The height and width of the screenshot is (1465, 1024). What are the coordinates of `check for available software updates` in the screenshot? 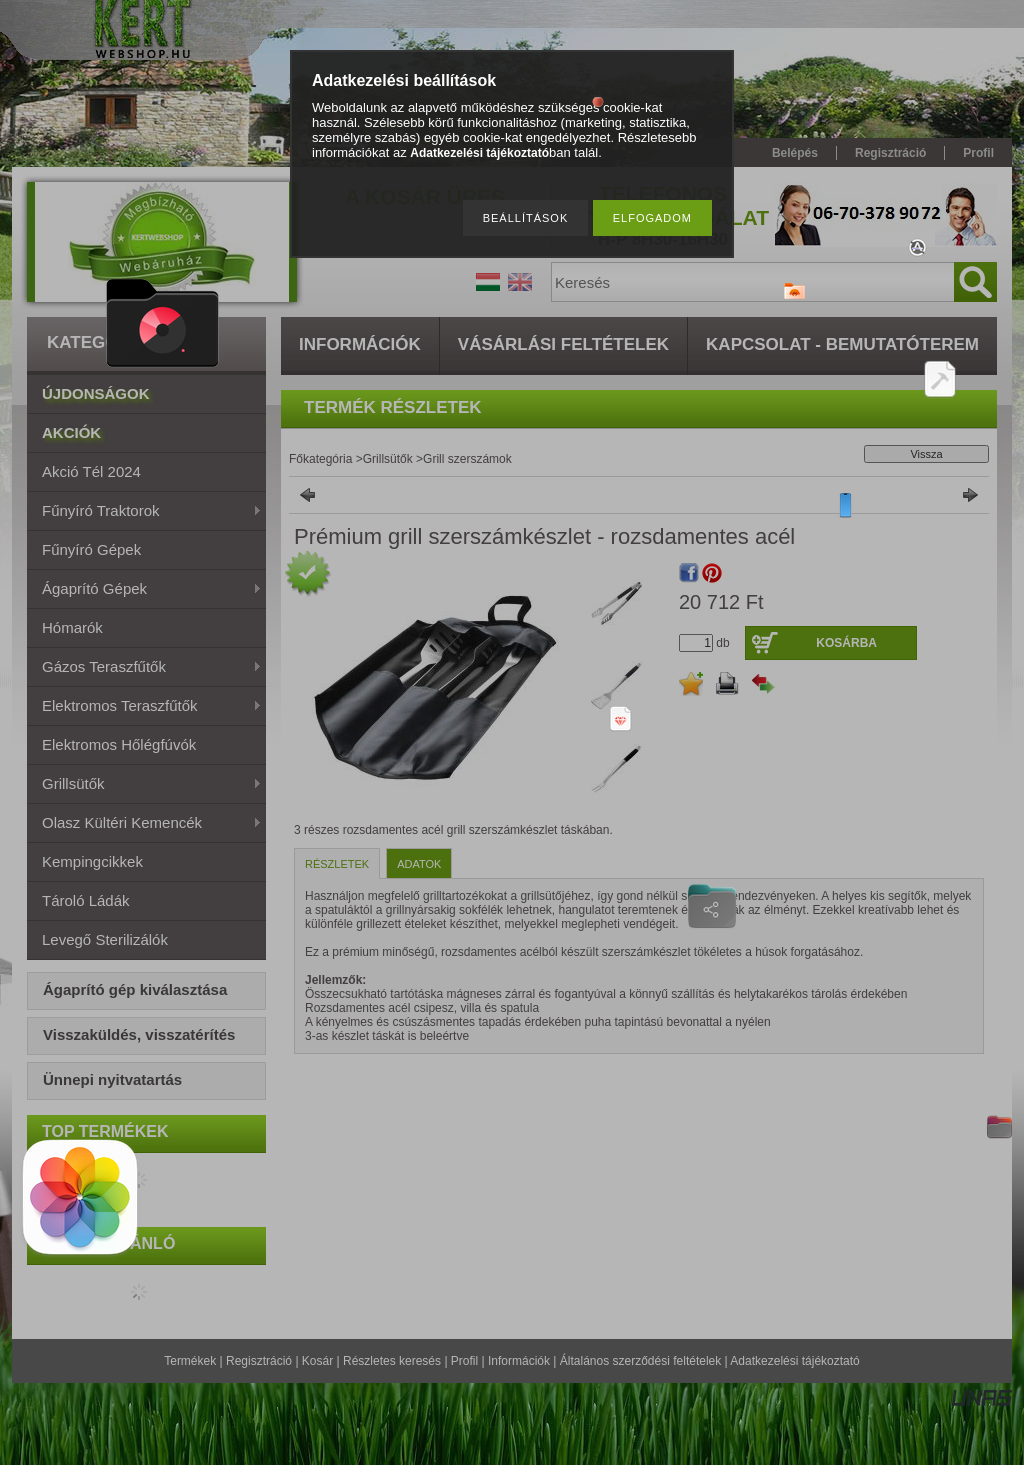 It's located at (917, 247).